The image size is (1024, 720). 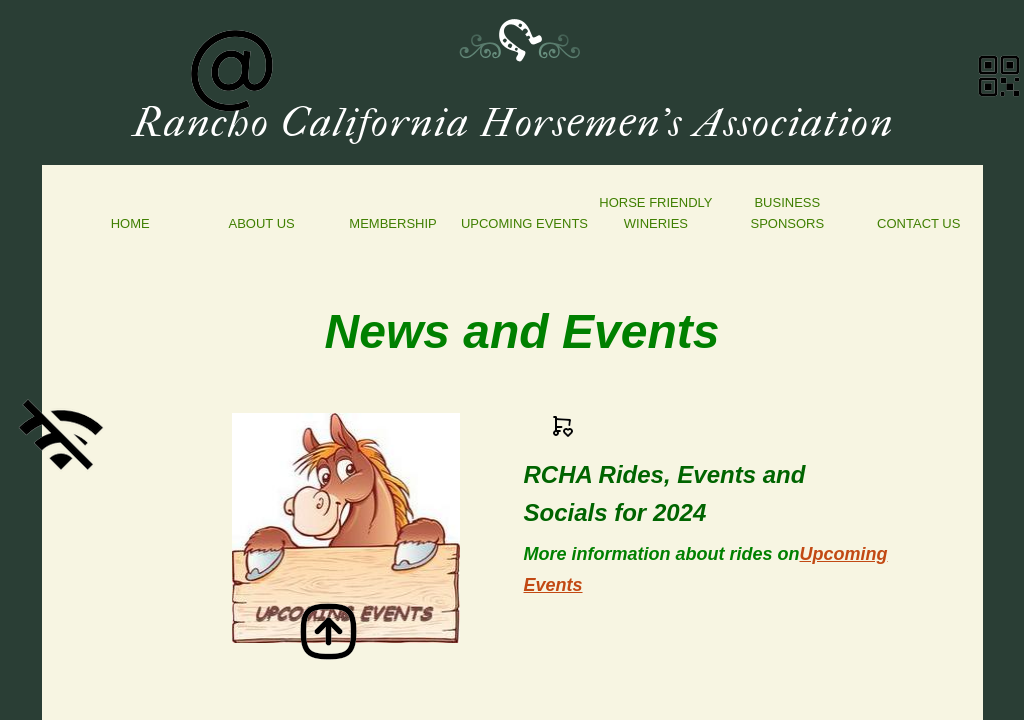 I want to click on upload a file or document, so click(x=328, y=631).